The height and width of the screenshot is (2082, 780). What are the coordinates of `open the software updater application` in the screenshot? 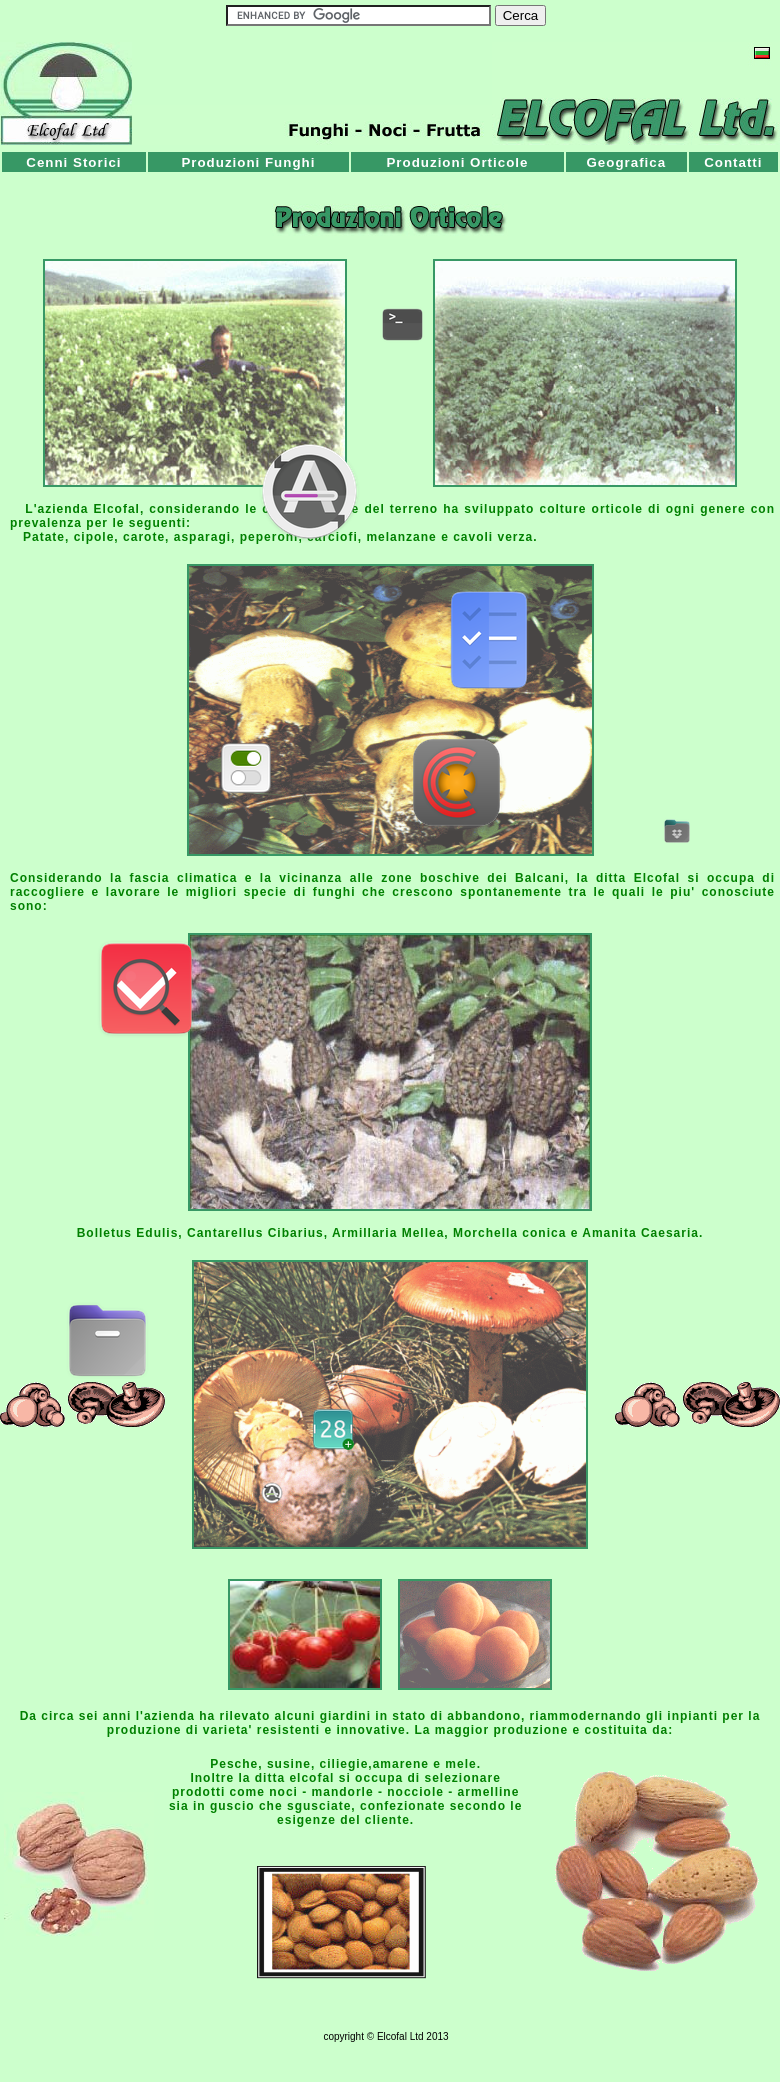 It's located at (272, 1493).